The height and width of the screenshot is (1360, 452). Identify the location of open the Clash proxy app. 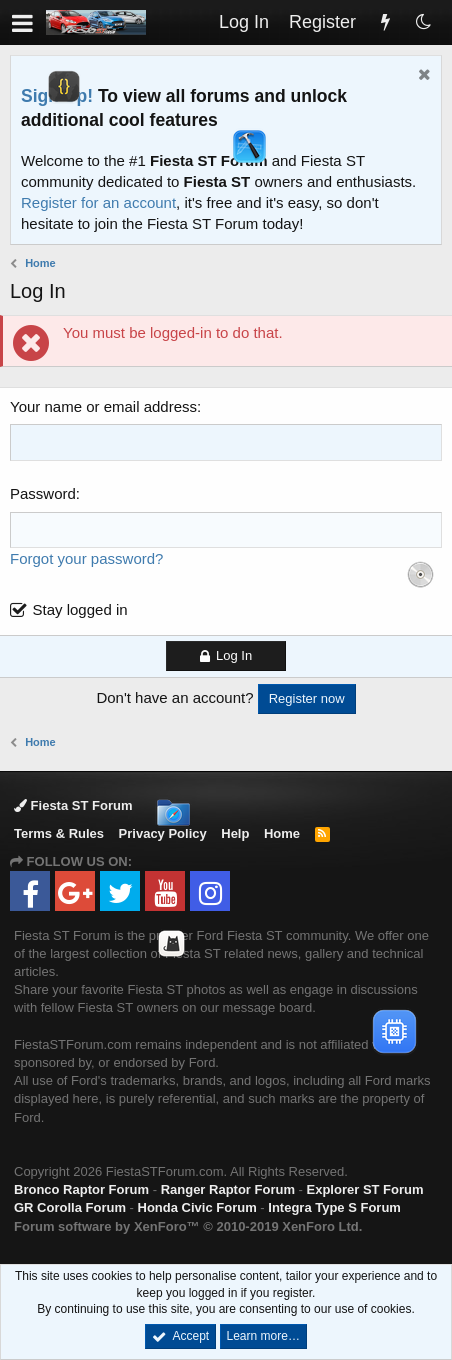
(171, 943).